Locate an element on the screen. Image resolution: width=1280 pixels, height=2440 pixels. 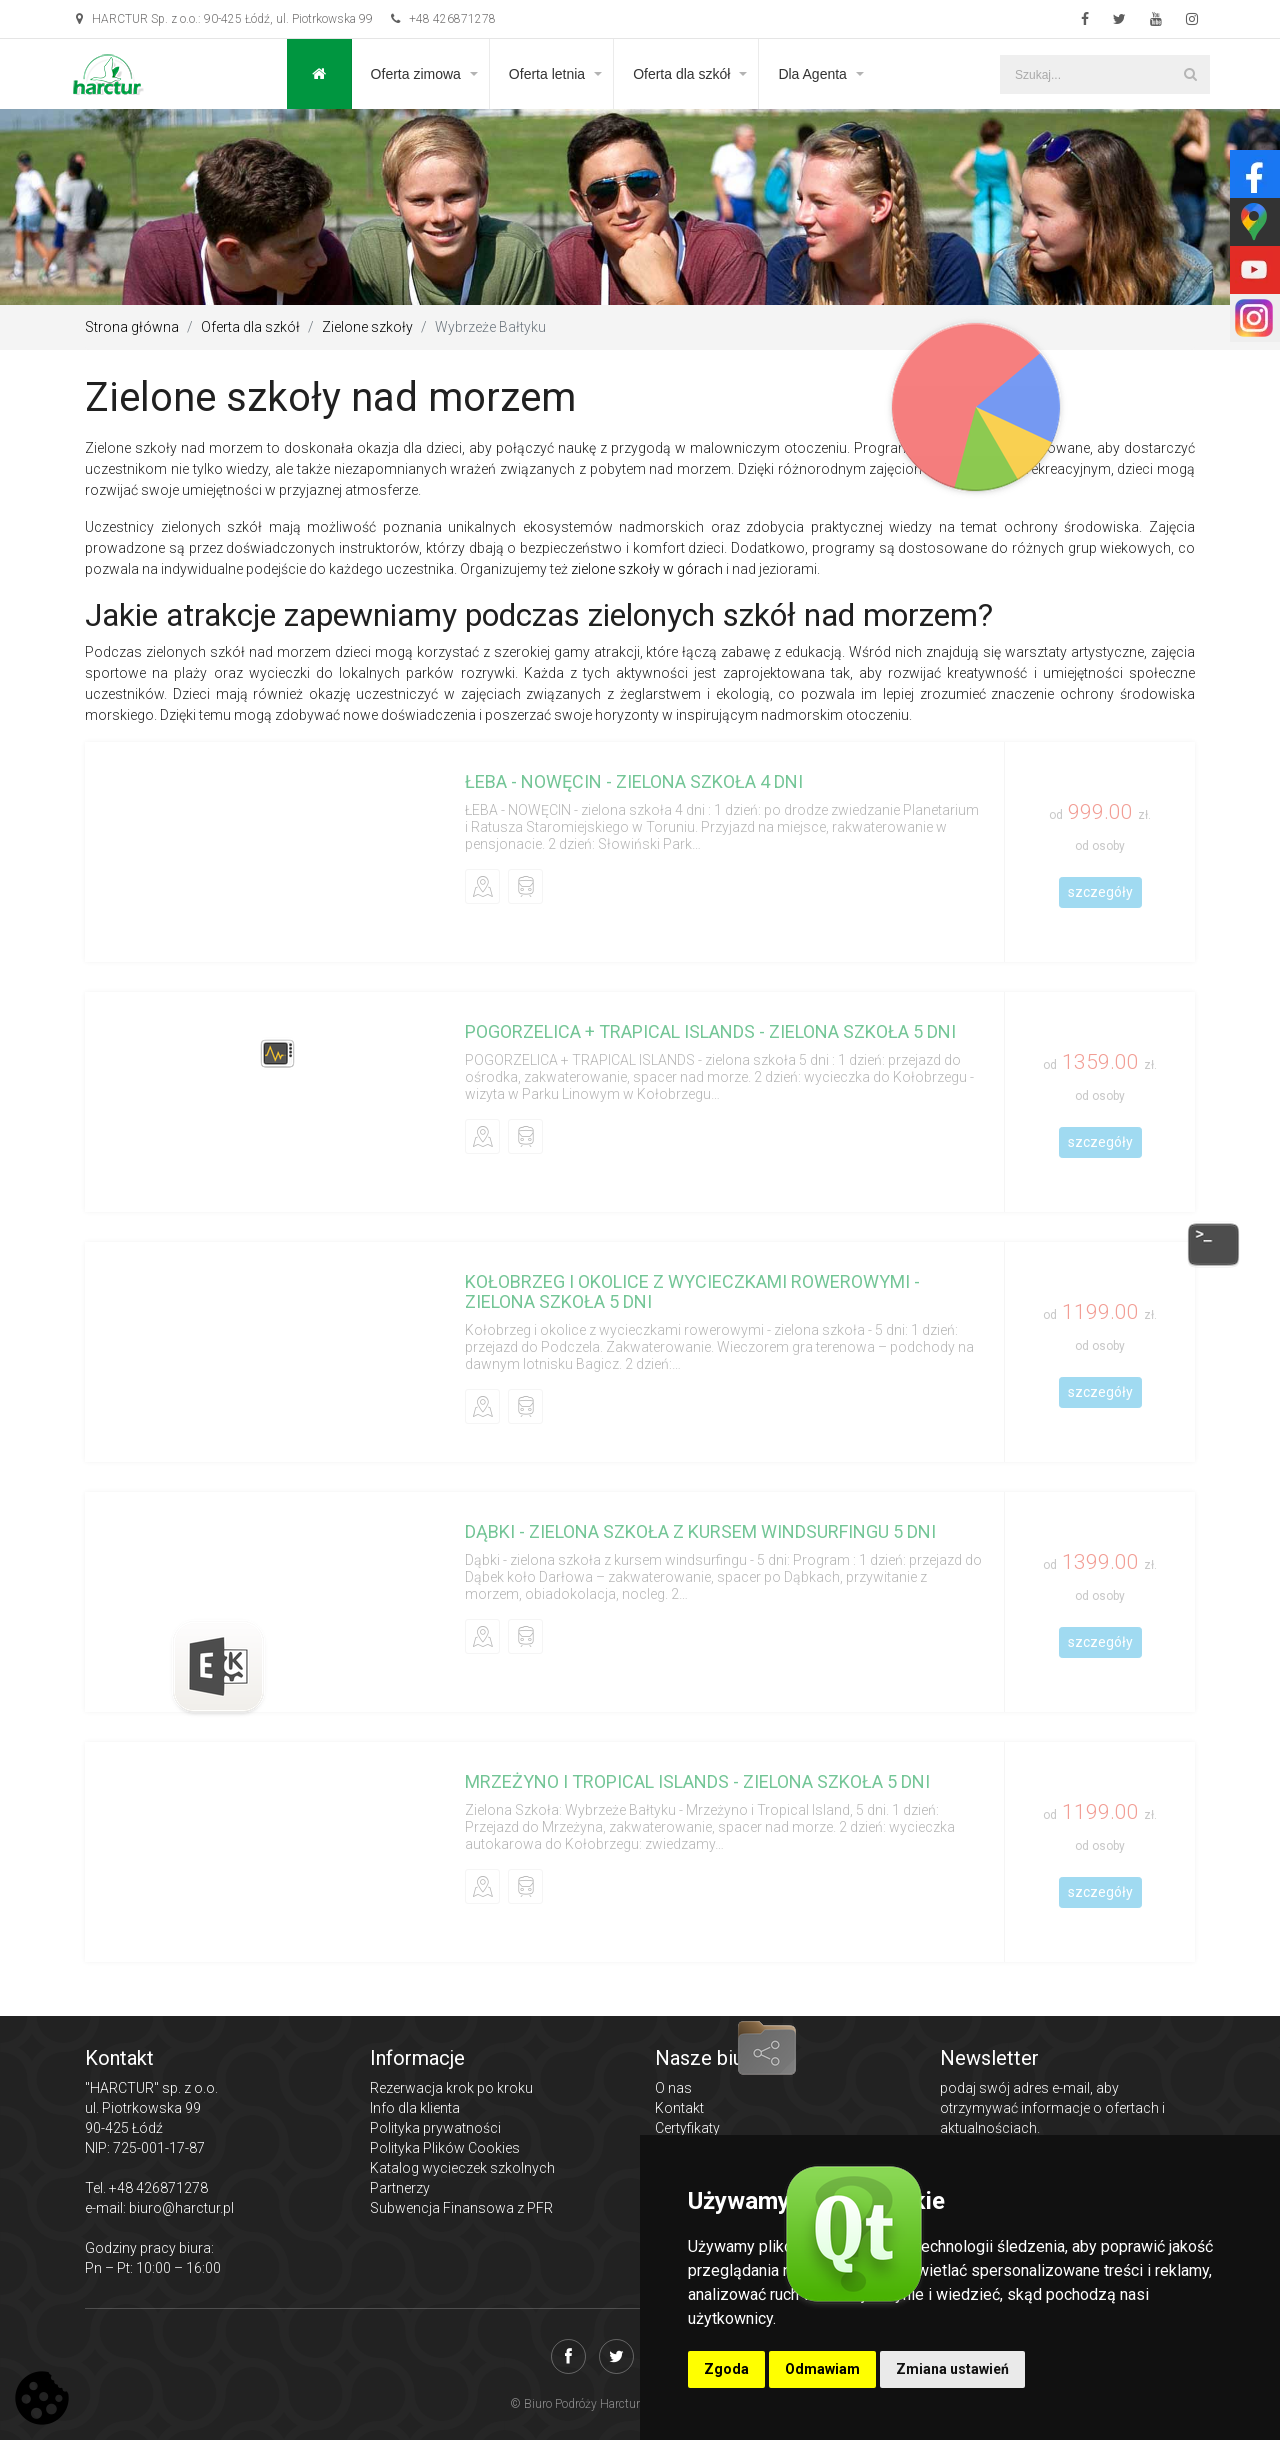
access your public shared files folder is located at coordinates (767, 2048).